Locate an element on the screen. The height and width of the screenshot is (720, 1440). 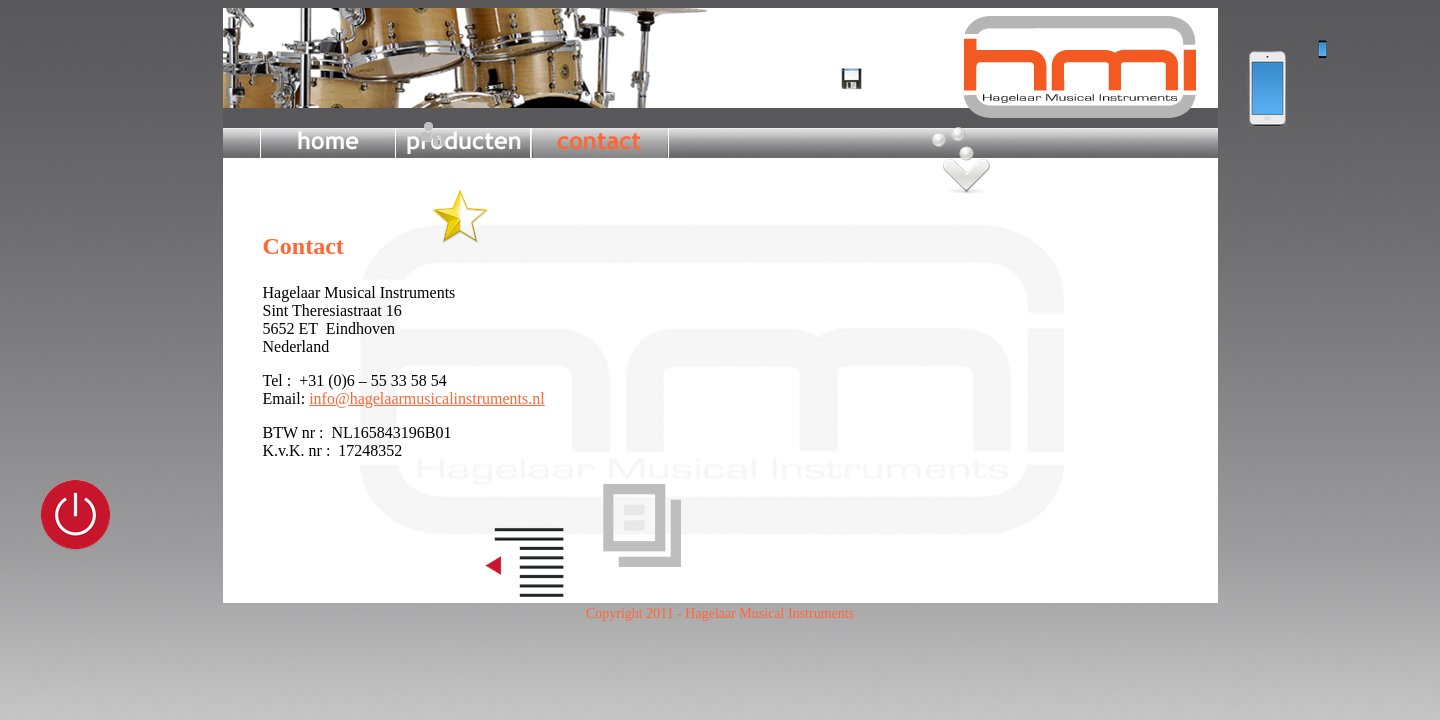
connect or sync an iPhone device is located at coordinates (1322, 49).